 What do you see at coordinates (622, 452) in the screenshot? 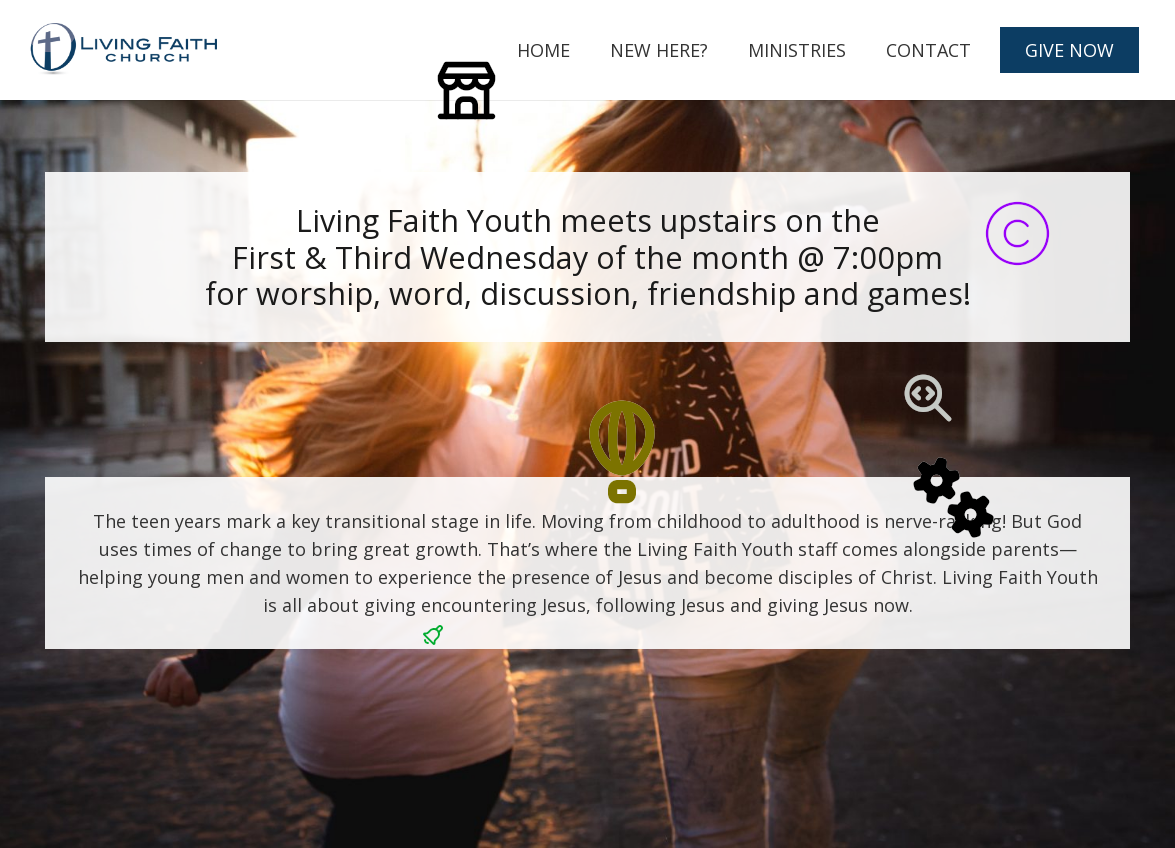
I see `access travel or adventure features` at bounding box center [622, 452].